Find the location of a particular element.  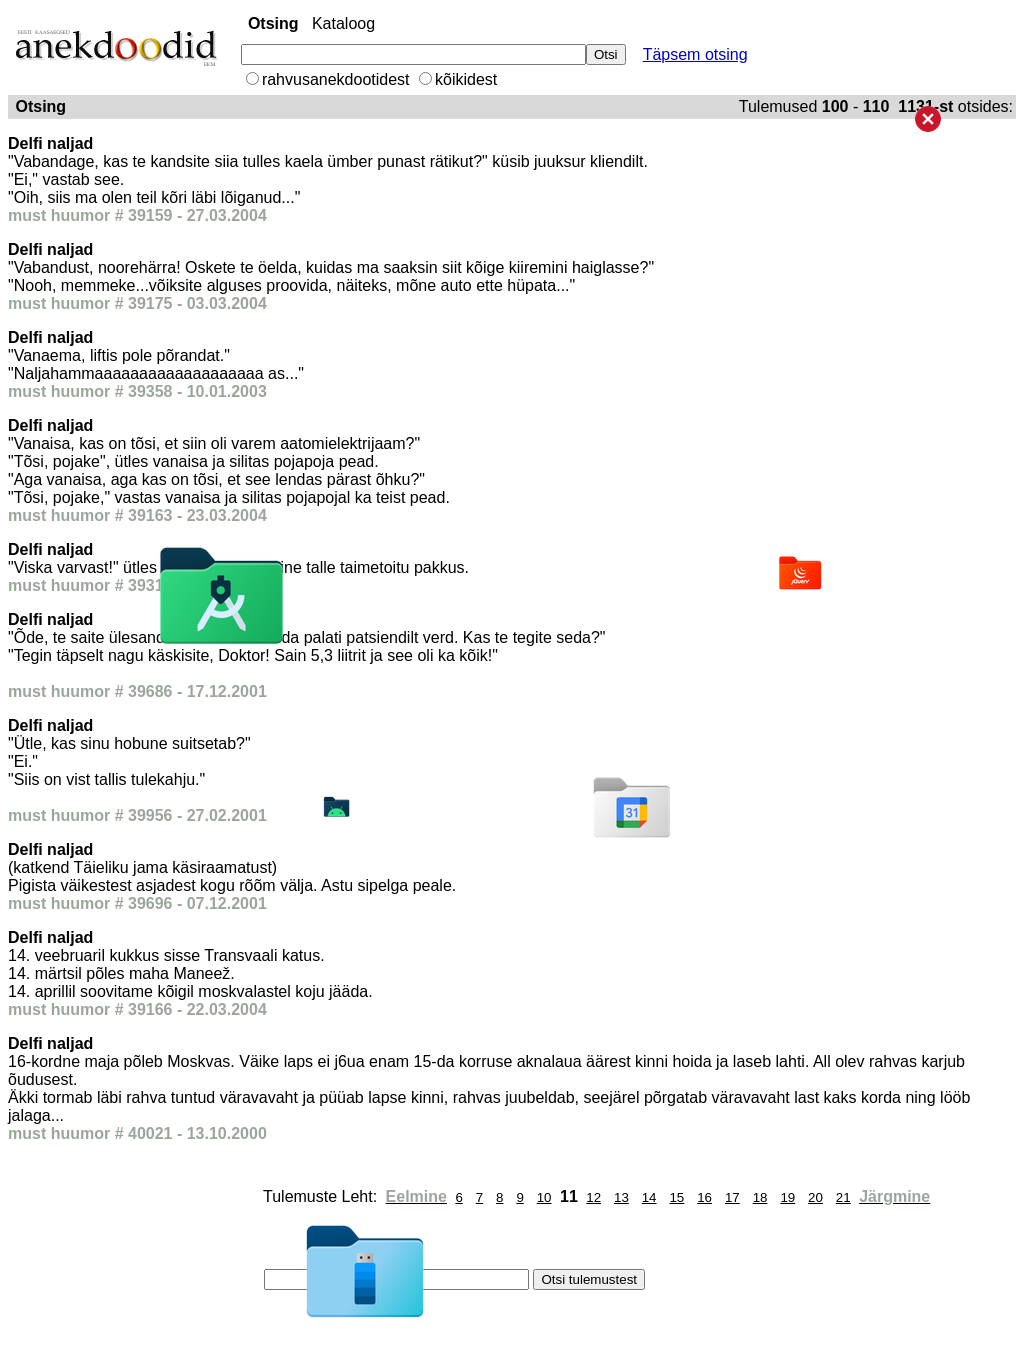

open android studio project folder is located at coordinates (221, 599).